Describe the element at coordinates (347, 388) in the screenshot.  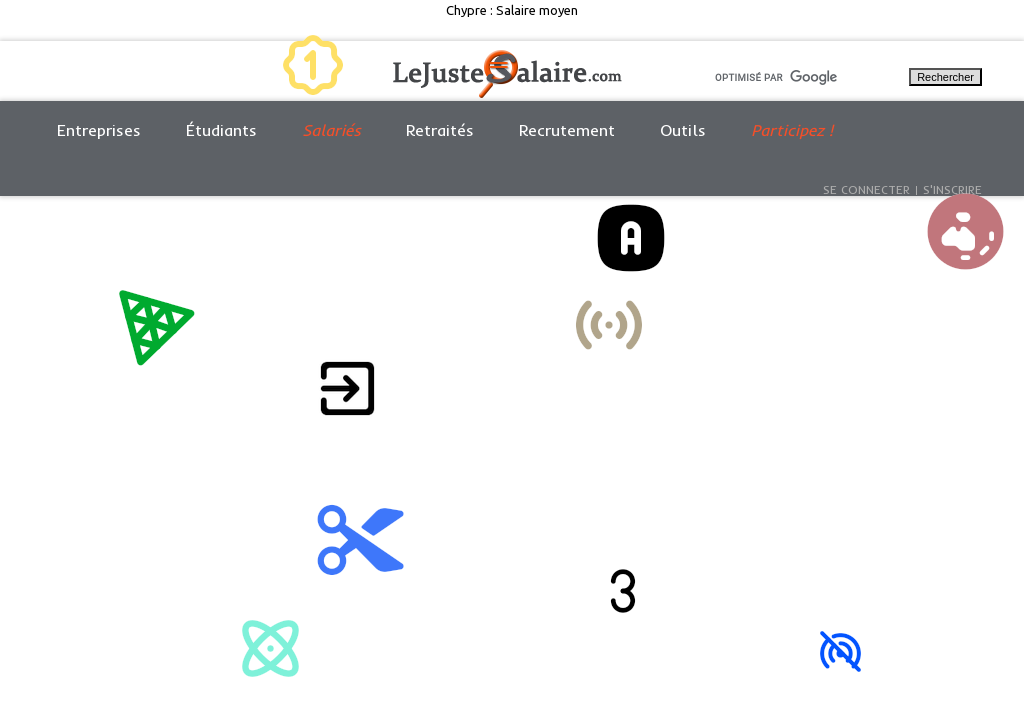
I see `log out of your account` at that location.